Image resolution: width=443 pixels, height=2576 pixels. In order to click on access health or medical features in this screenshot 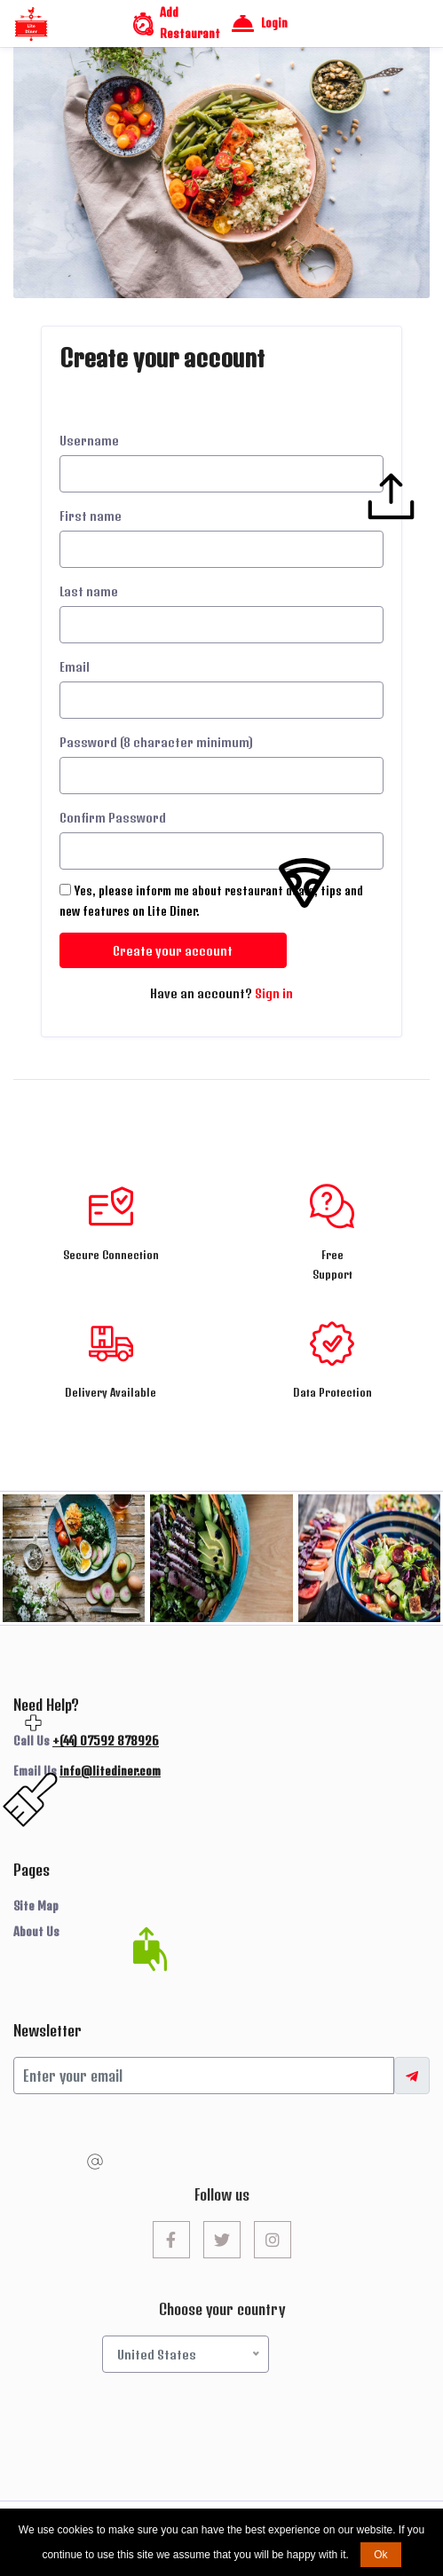, I will do `click(33, 1722)`.